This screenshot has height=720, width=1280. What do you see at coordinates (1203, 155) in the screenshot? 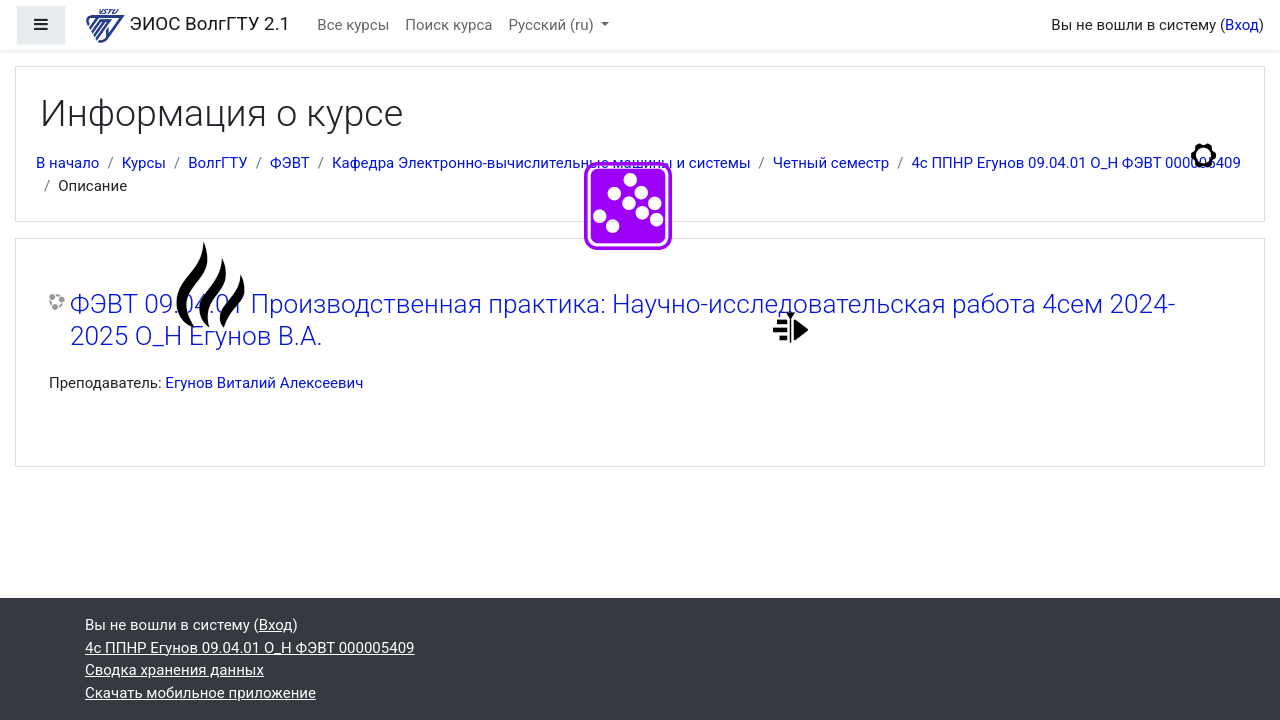
I see `Framework computer brand logo` at bounding box center [1203, 155].